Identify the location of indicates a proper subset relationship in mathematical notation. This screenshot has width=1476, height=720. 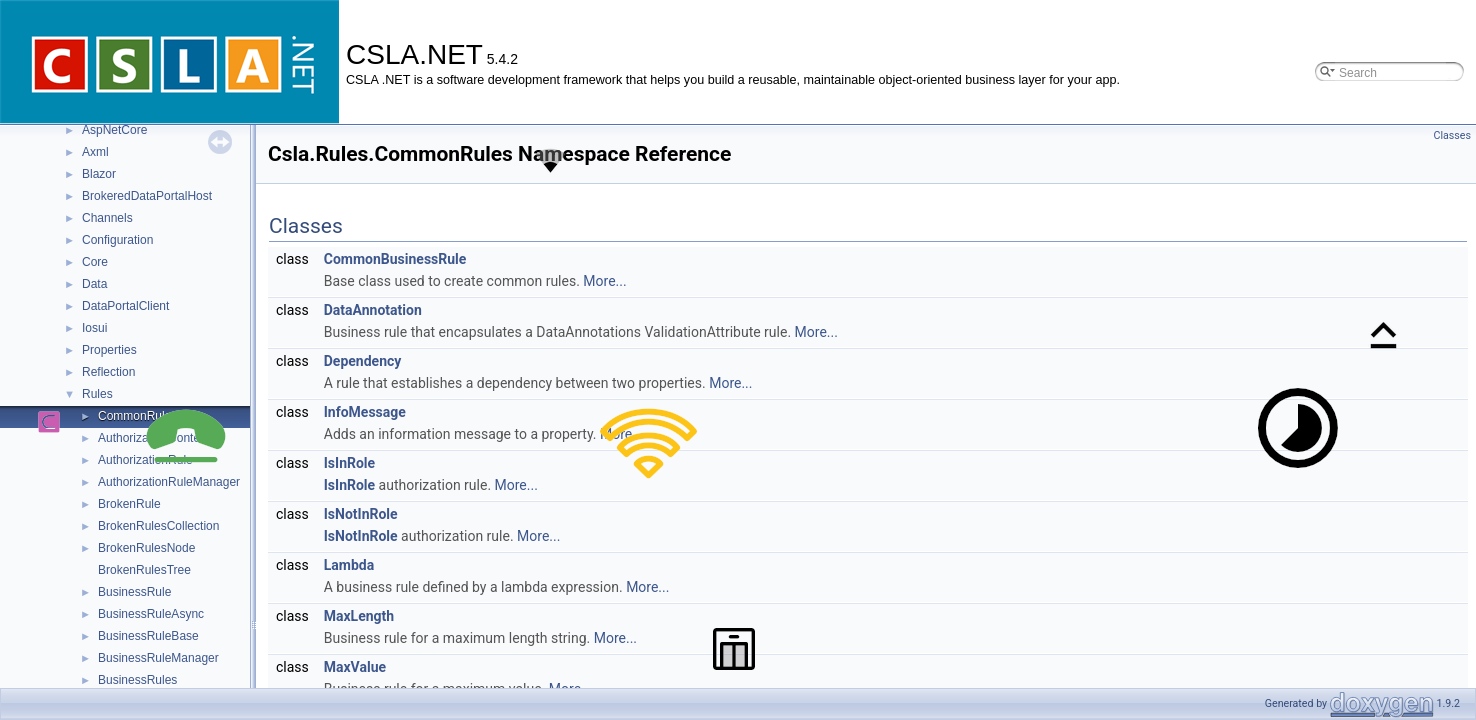
(49, 422).